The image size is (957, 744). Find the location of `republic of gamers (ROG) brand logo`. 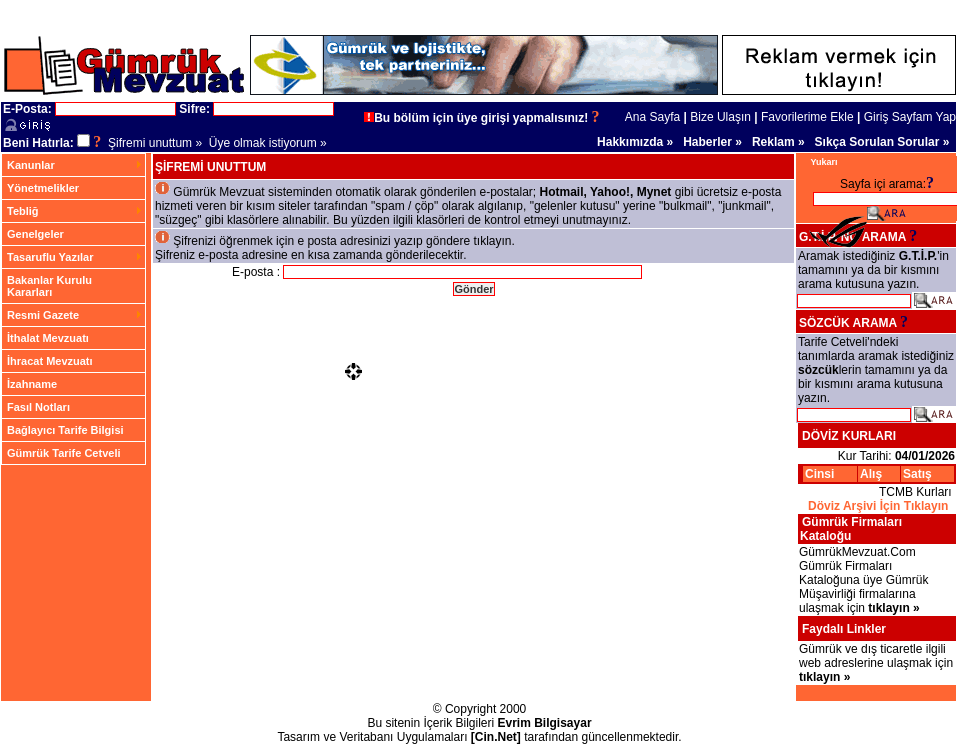

republic of gamers (ROG) brand logo is located at coordinates (838, 232).